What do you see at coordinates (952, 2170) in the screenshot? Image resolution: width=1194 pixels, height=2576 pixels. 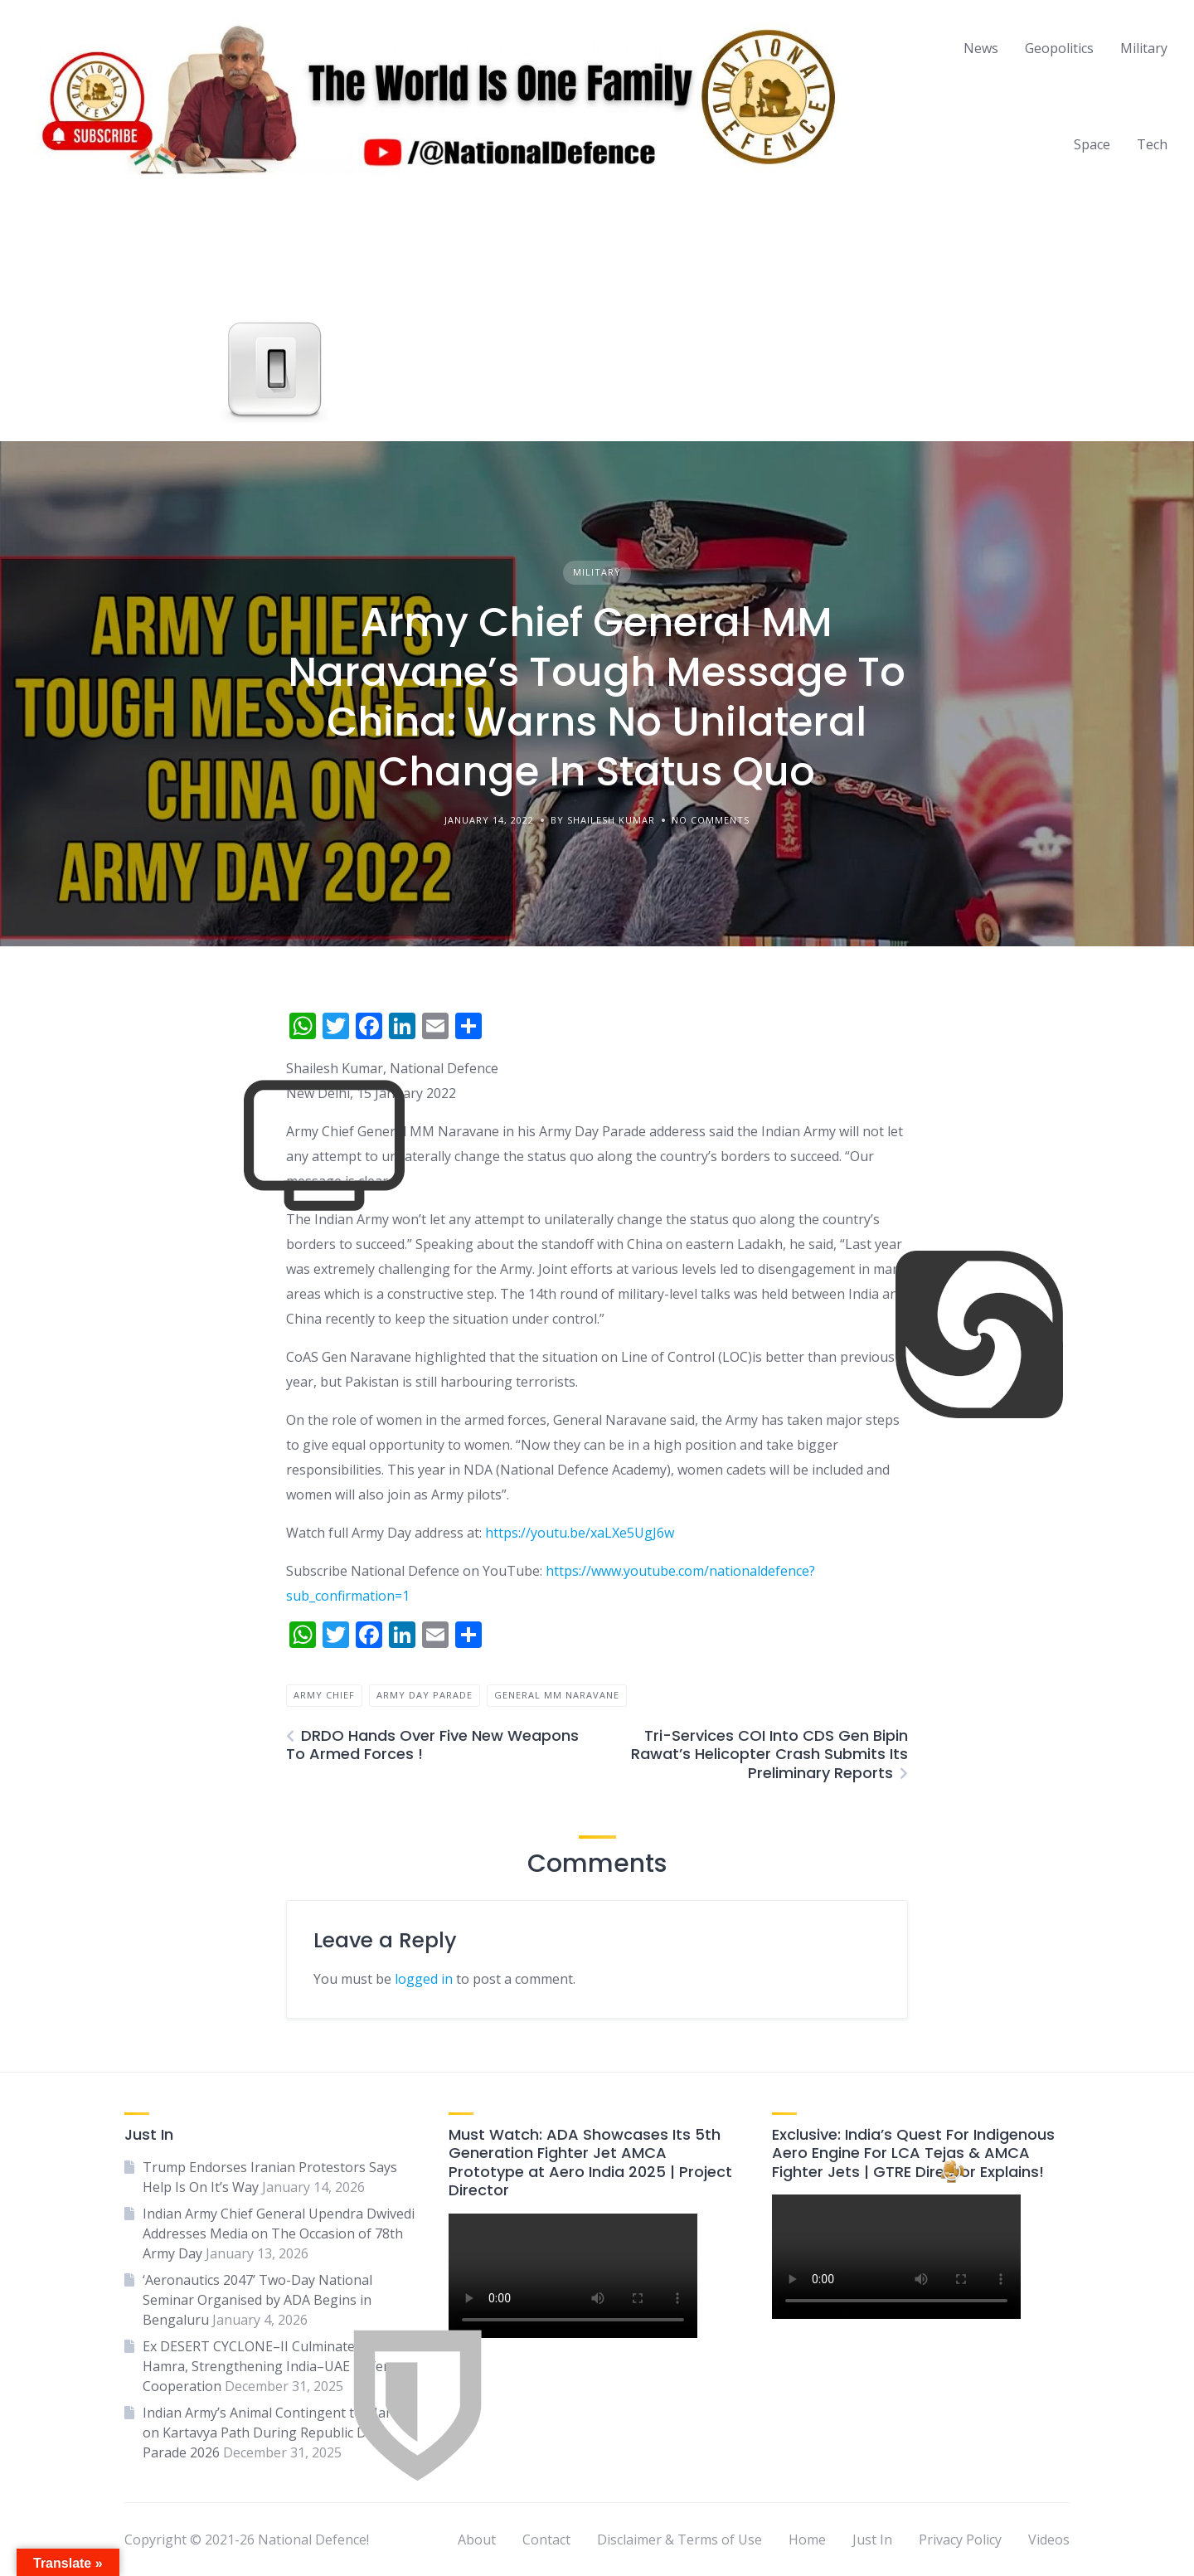 I see `check for available software updates` at bounding box center [952, 2170].